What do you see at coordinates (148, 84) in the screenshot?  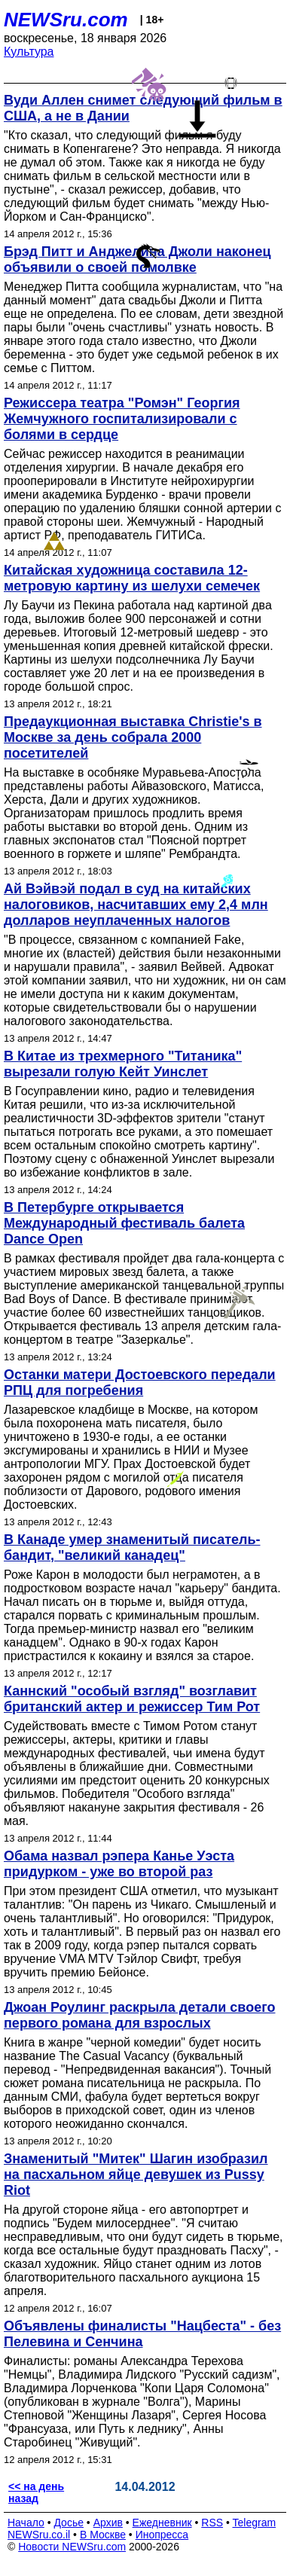 I see `indicates a kill or enemy defeated in gameplay` at bounding box center [148, 84].